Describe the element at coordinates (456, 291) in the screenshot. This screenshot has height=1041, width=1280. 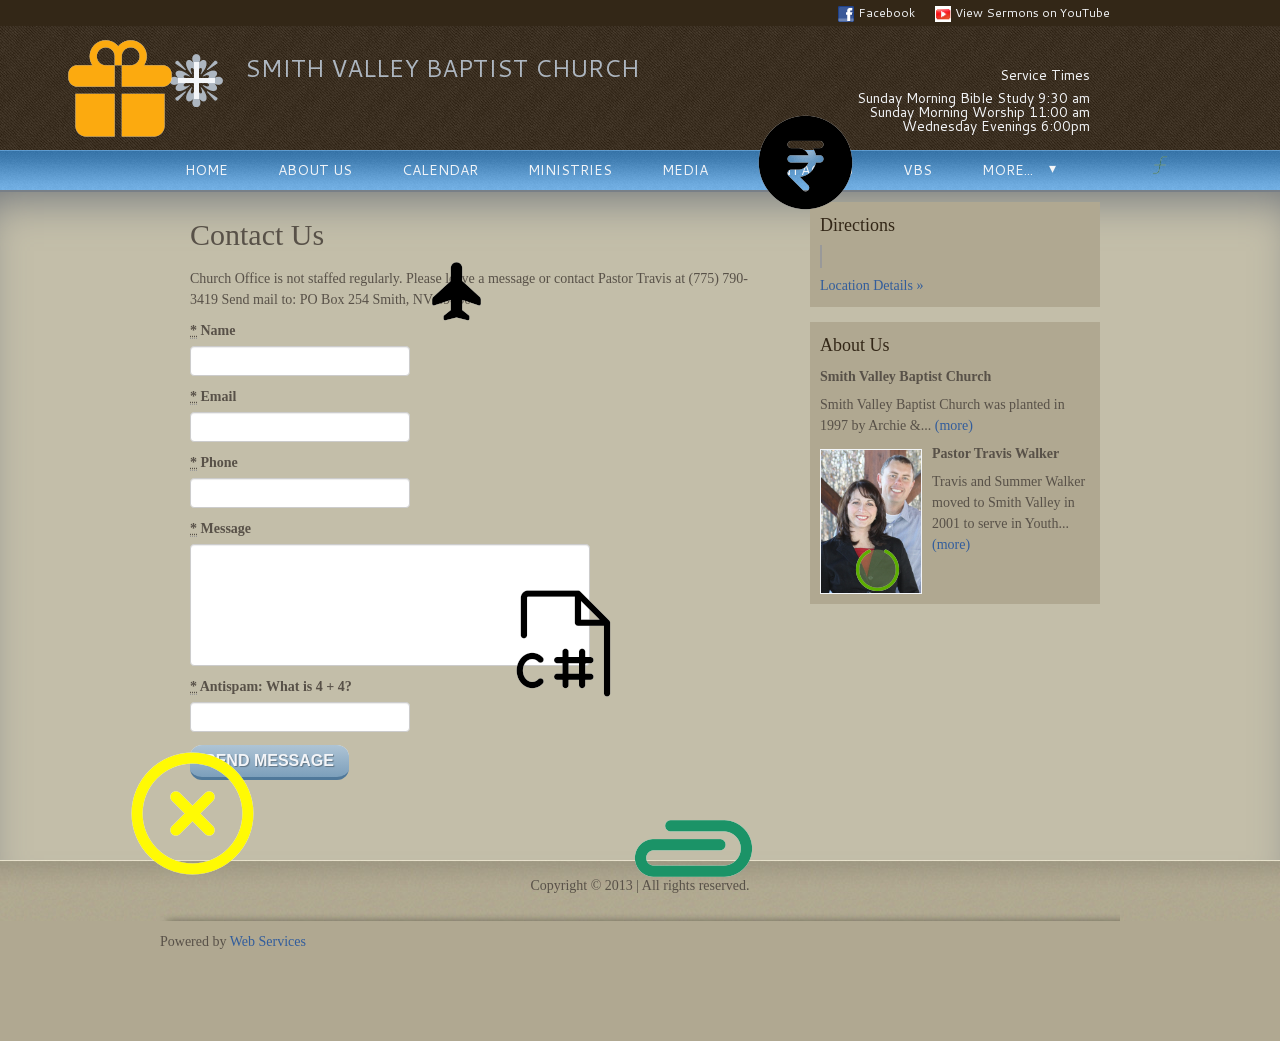
I see `book or search for flights` at that location.